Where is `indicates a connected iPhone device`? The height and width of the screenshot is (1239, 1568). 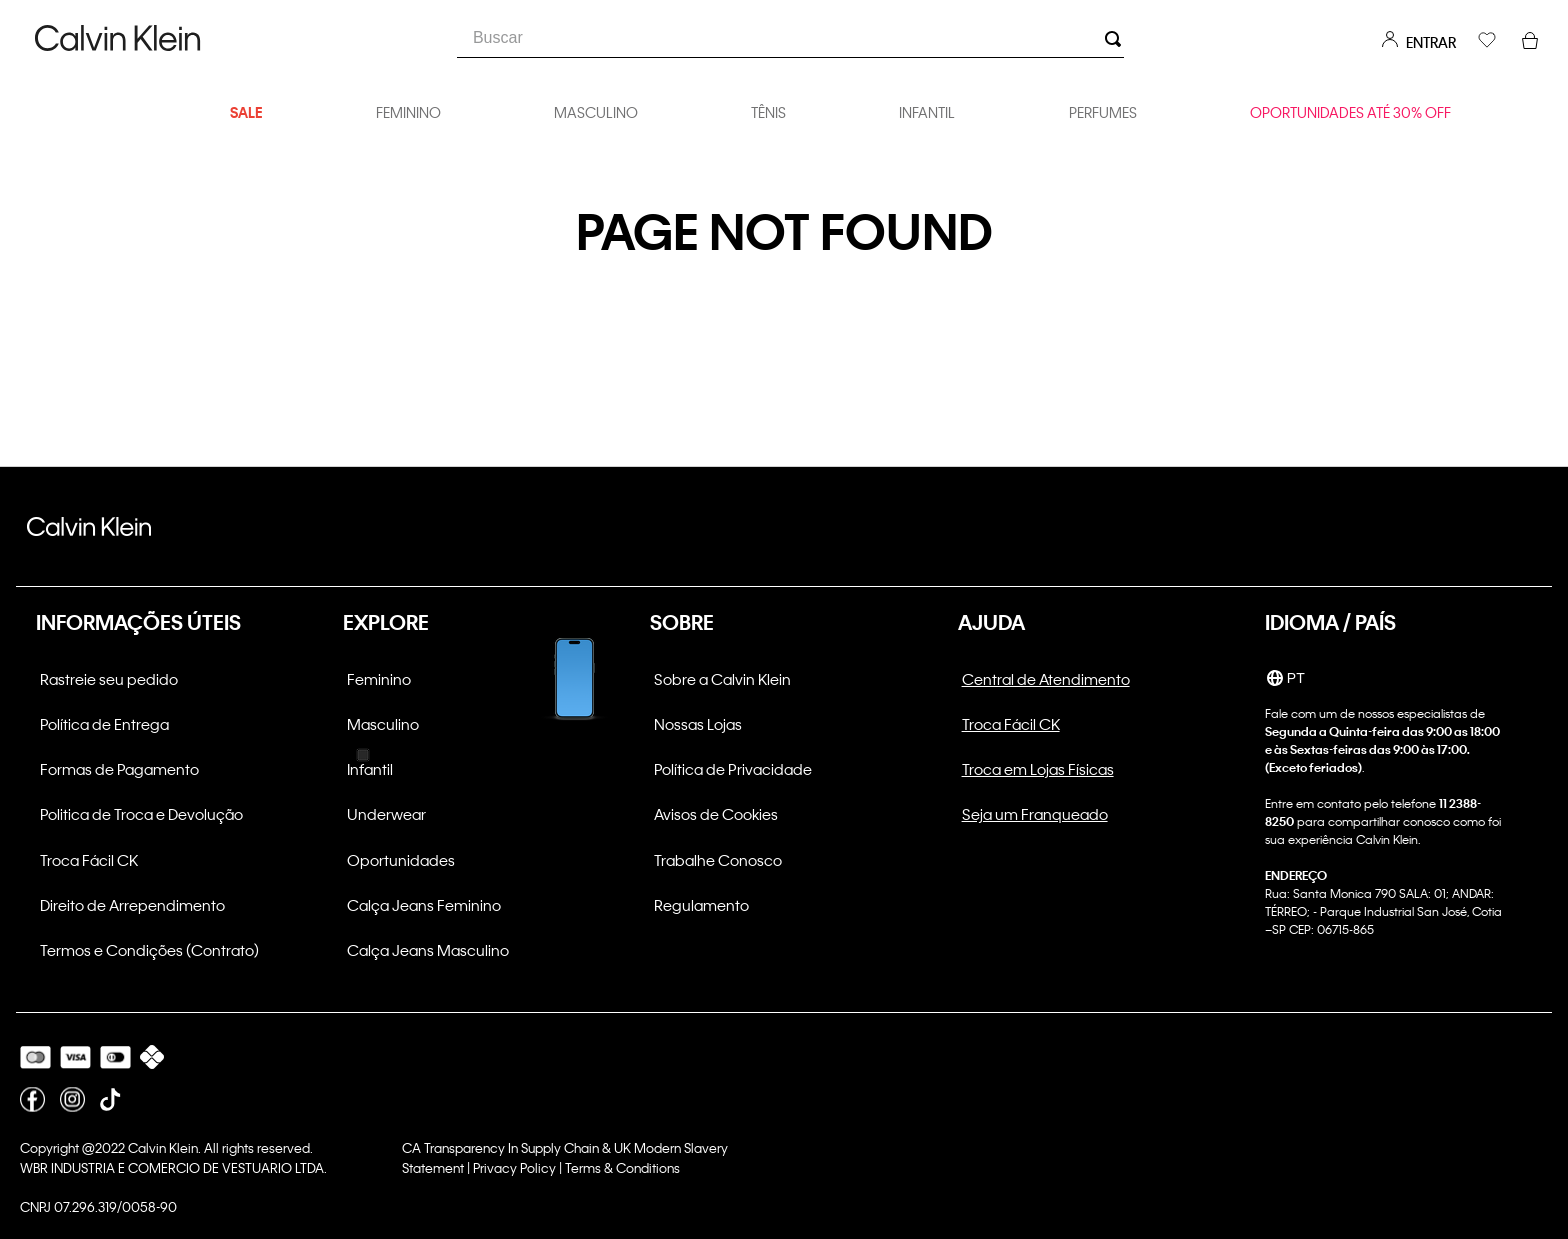
indicates a connected iPhone device is located at coordinates (574, 679).